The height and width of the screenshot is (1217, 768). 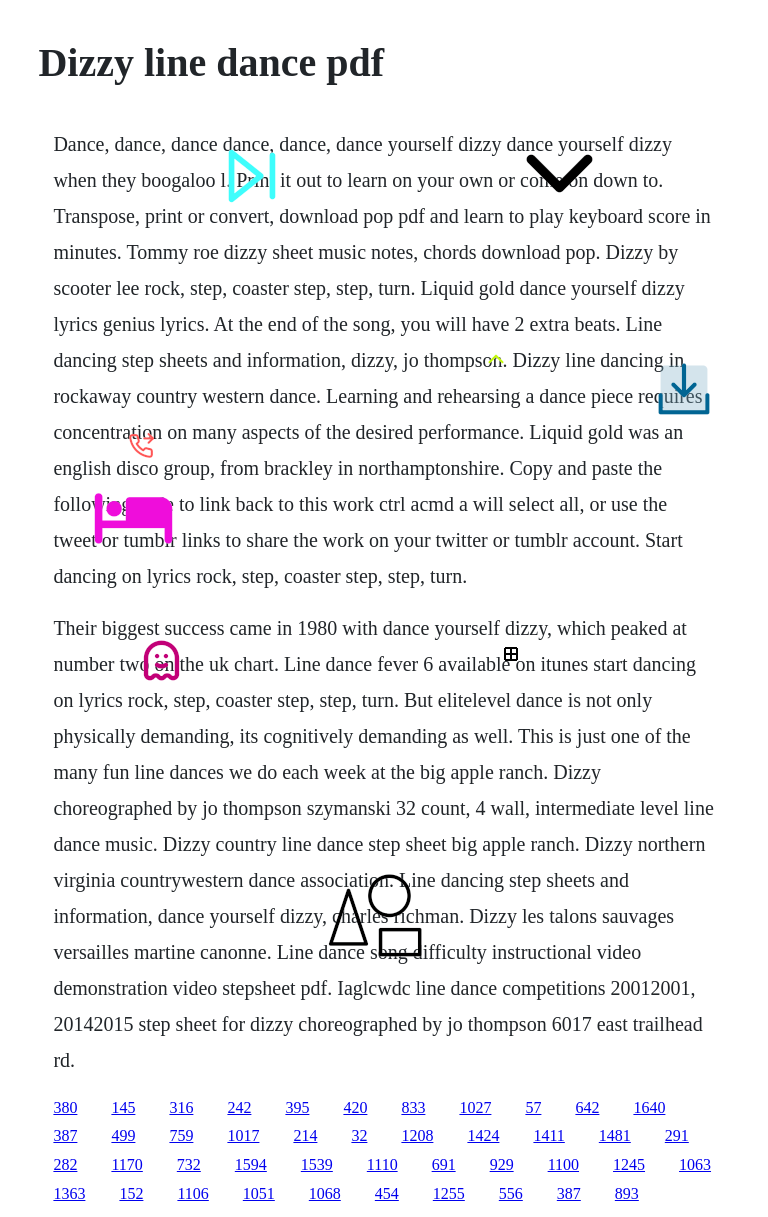 I want to click on download a file to your device, so click(x=684, y=391).